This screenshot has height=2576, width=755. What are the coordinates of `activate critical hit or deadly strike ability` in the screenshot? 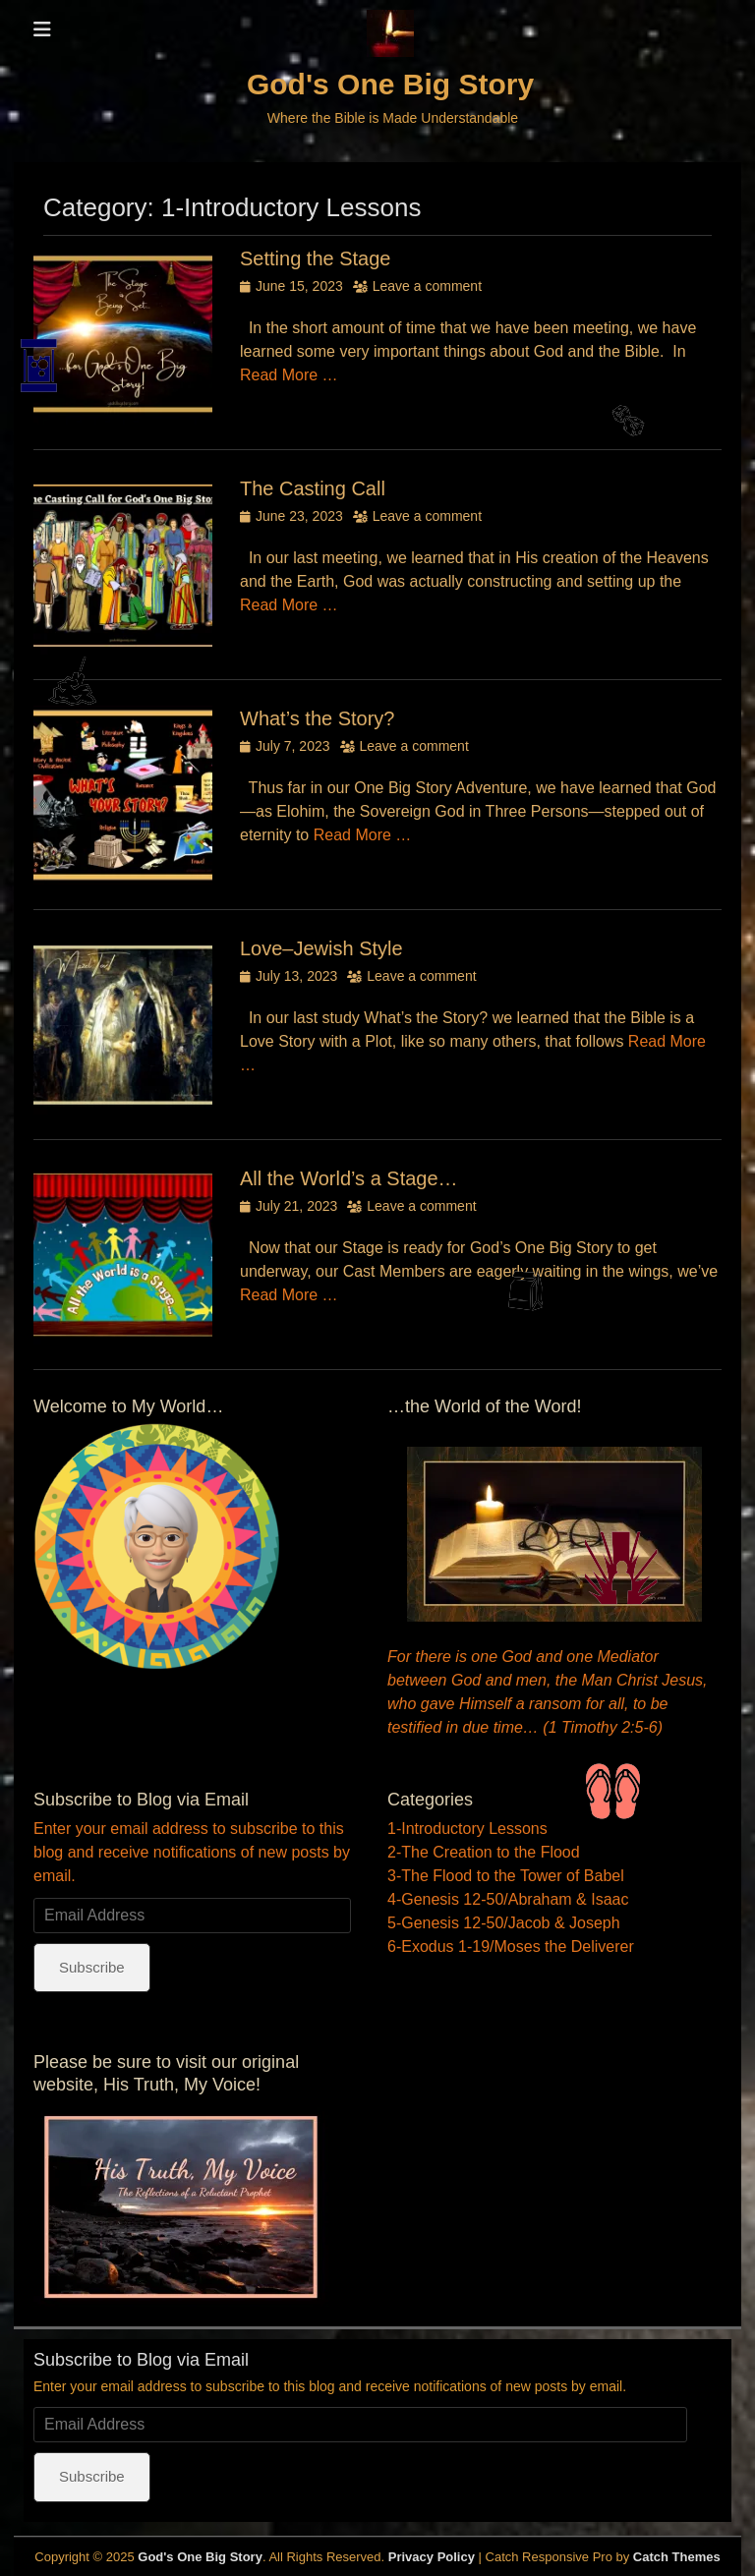 It's located at (620, 1568).